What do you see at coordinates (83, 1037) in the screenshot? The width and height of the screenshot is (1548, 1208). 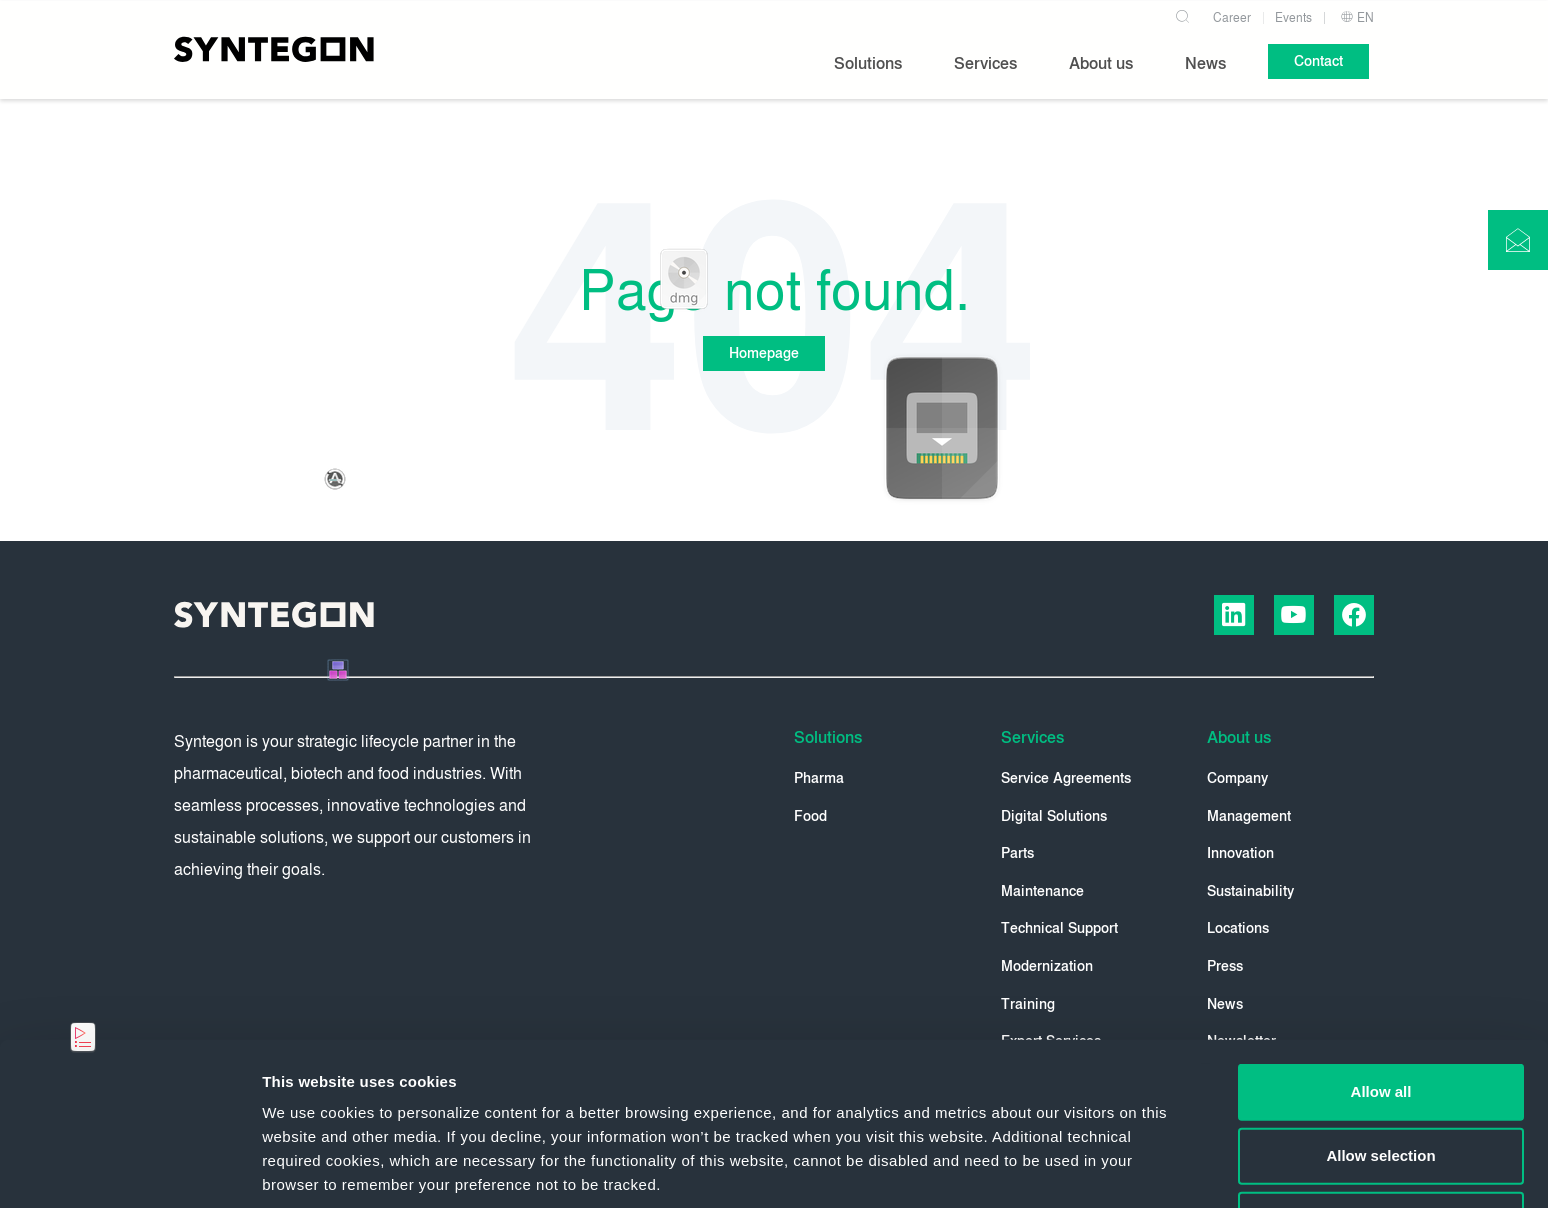 I see `audio playlist file` at bounding box center [83, 1037].